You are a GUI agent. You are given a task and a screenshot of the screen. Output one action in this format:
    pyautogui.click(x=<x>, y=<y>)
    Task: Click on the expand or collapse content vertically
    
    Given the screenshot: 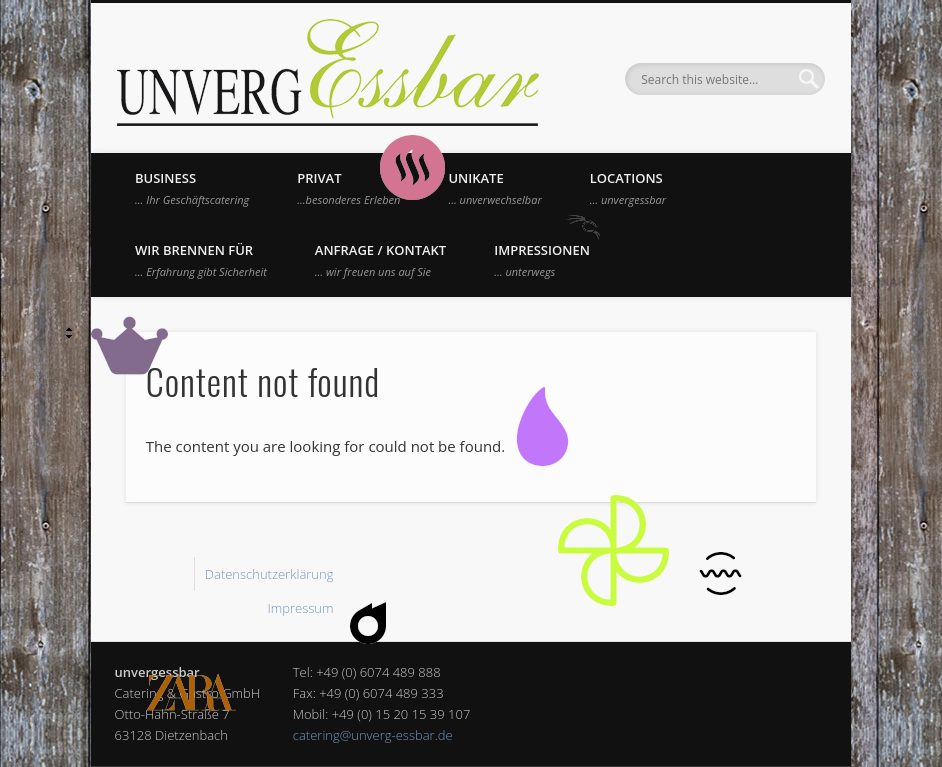 What is the action you would take?
    pyautogui.click(x=69, y=333)
    